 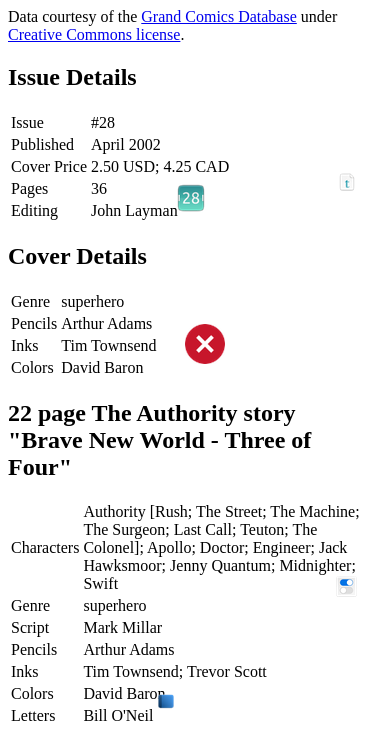 What do you see at coordinates (205, 344) in the screenshot?
I see `cancel the current action` at bounding box center [205, 344].